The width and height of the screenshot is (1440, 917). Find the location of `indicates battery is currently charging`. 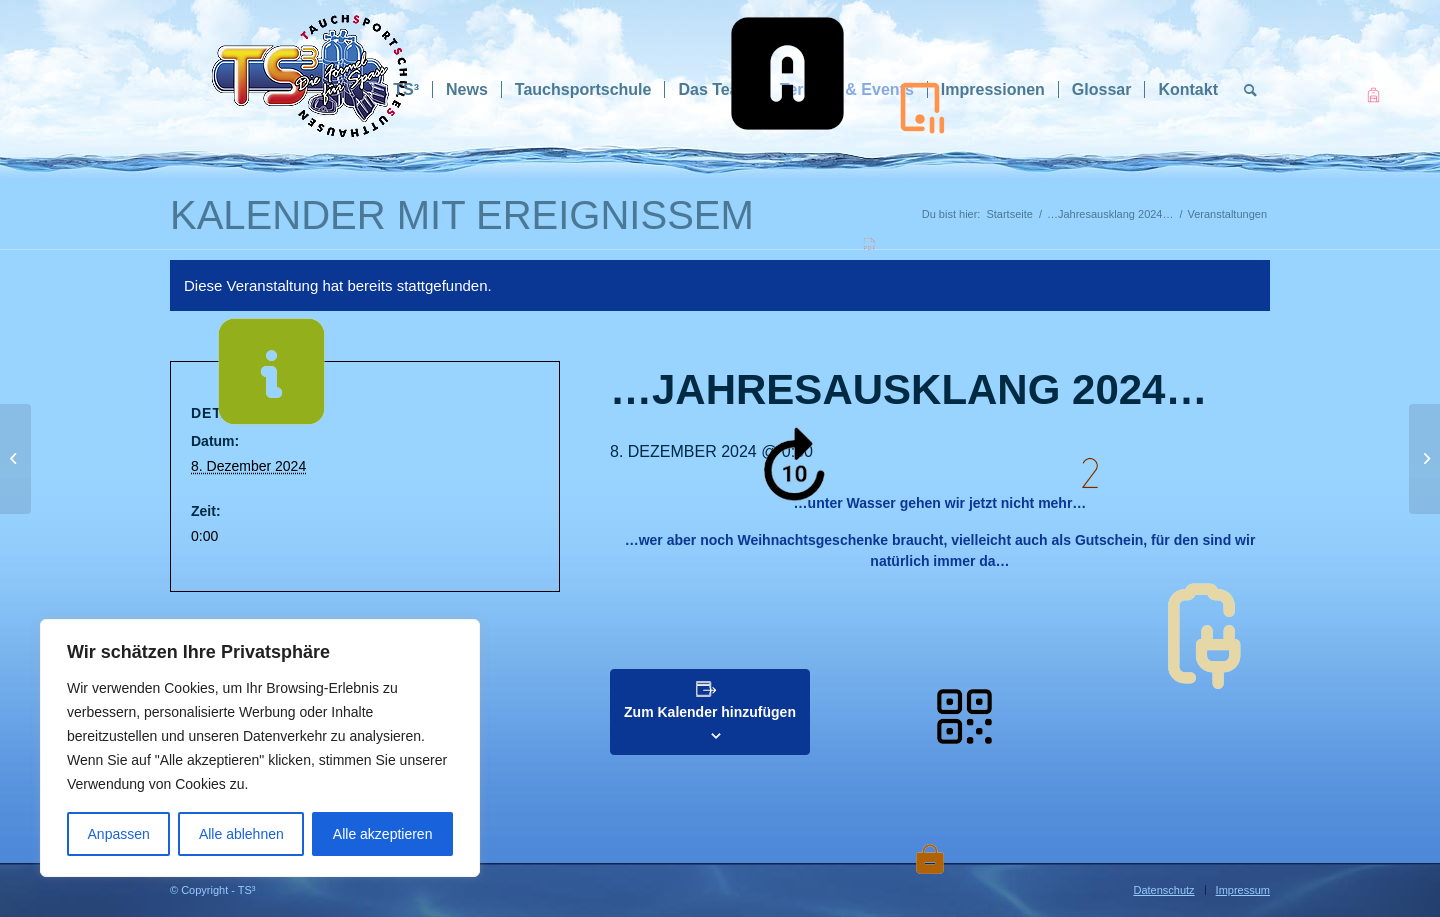

indicates battery is currently charging is located at coordinates (1201, 633).